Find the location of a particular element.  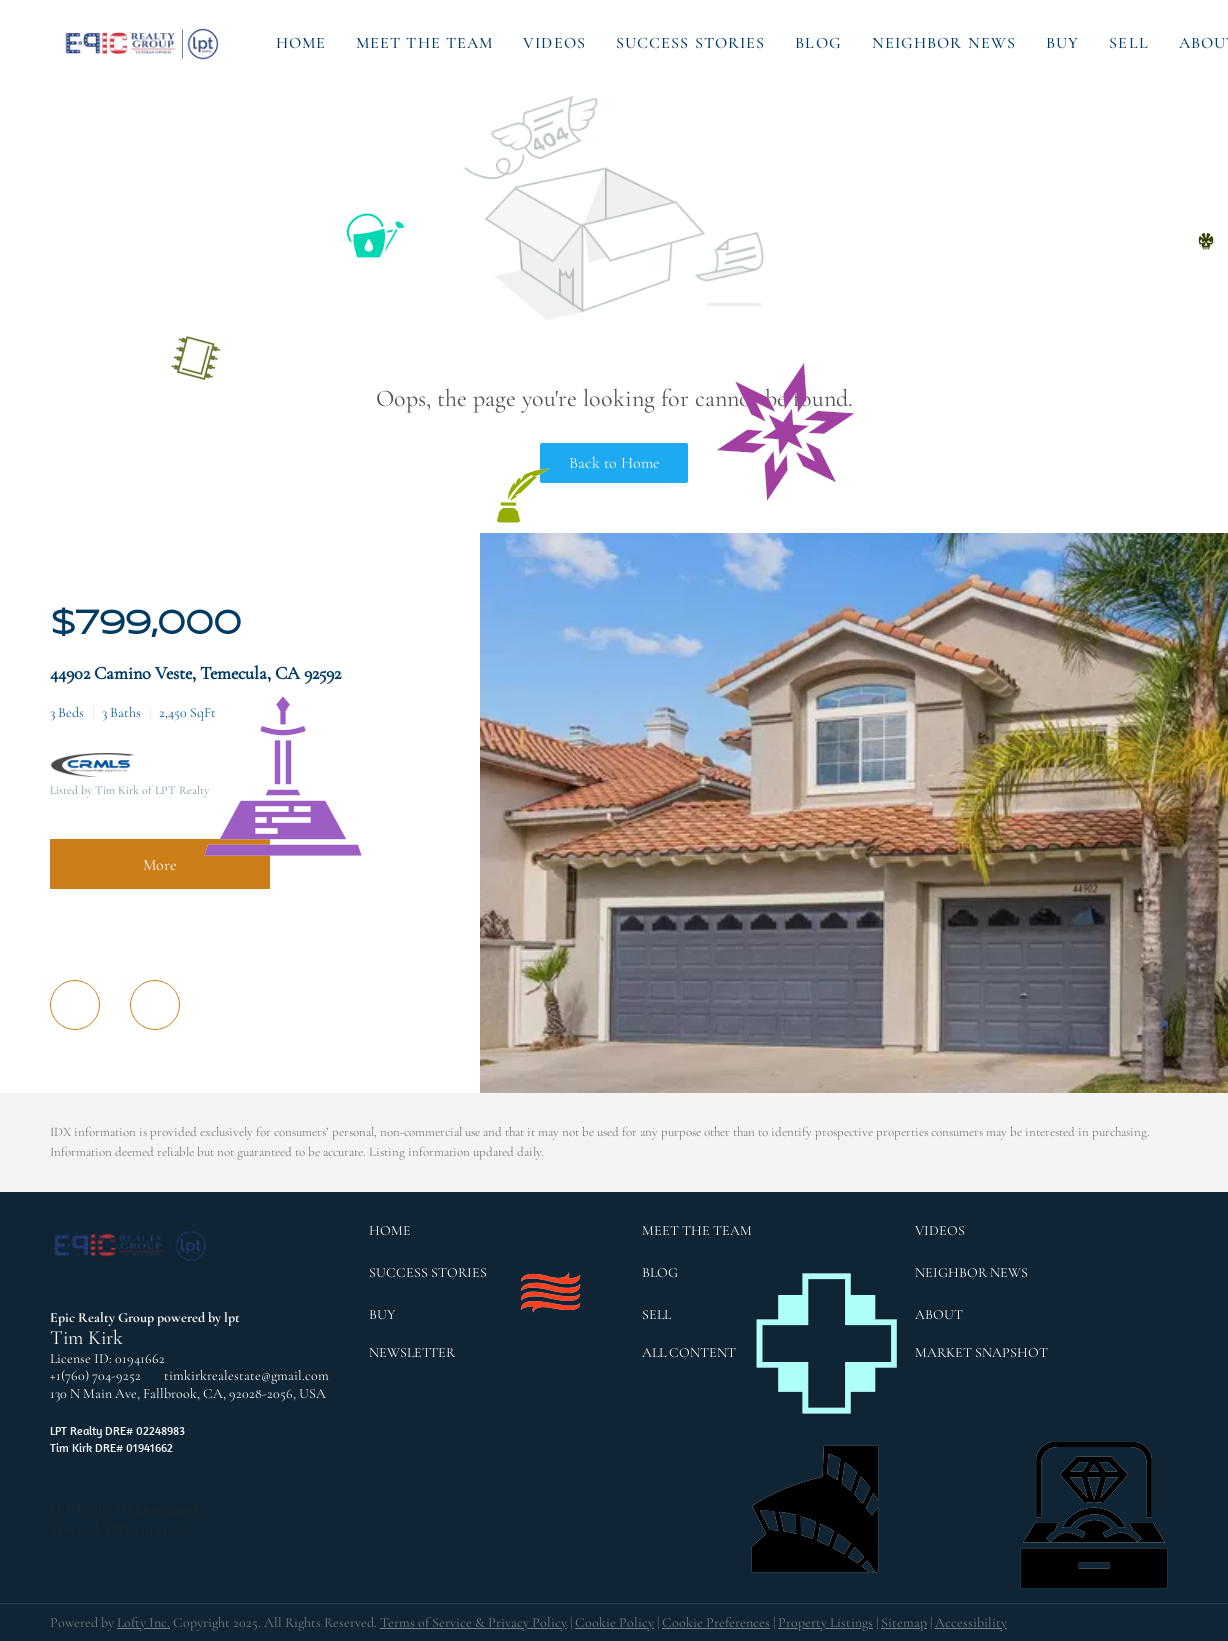

view jewelry or engagement ring item is located at coordinates (1094, 1515).